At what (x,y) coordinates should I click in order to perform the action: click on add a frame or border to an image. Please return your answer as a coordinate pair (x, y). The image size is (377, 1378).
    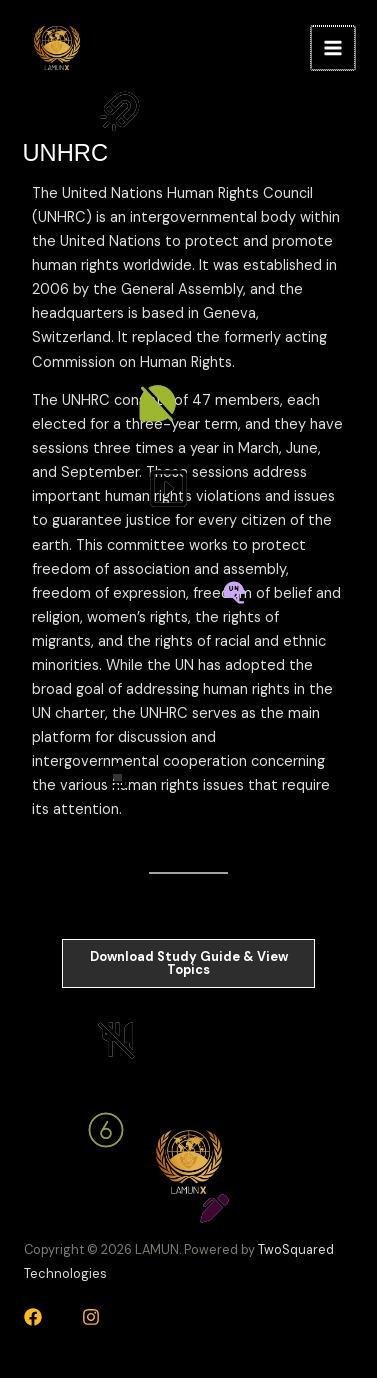
    Looking at the image, I should click on (117, 776).